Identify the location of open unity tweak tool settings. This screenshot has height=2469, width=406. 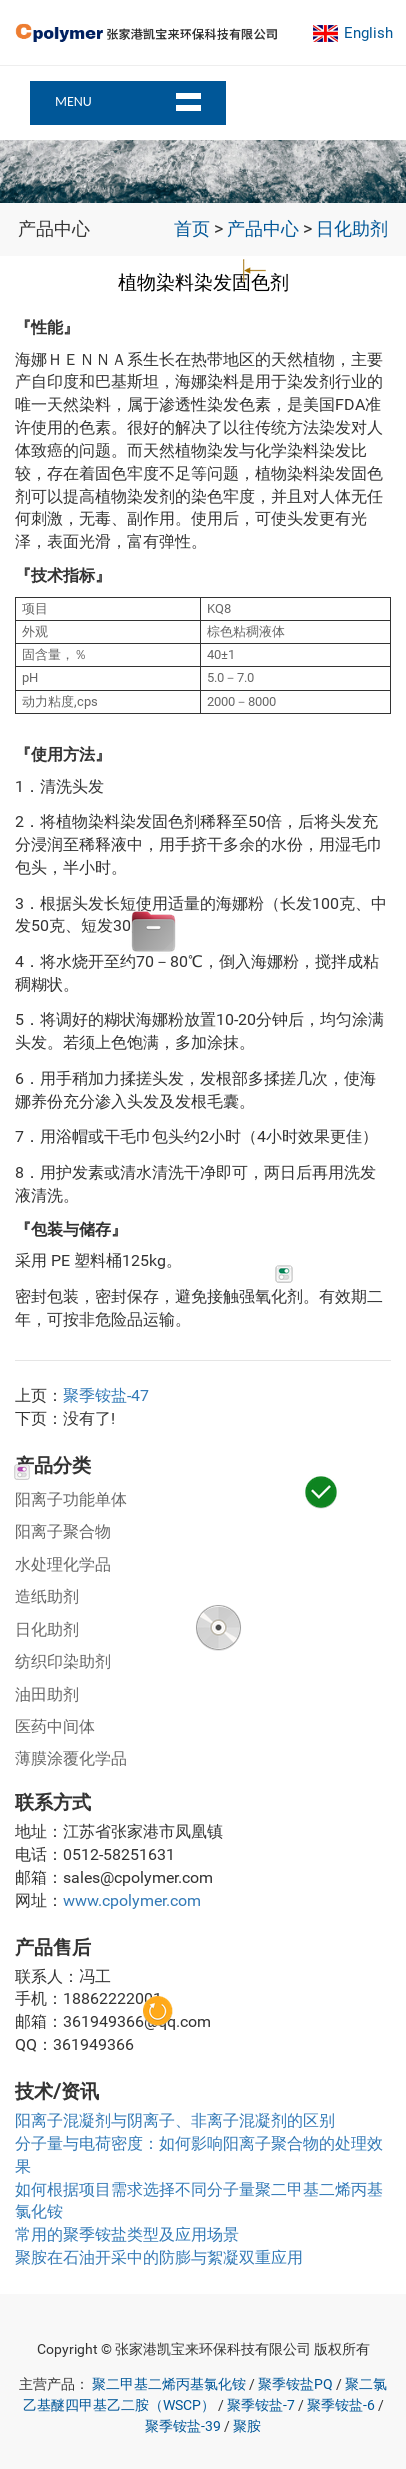
(284, 1274).